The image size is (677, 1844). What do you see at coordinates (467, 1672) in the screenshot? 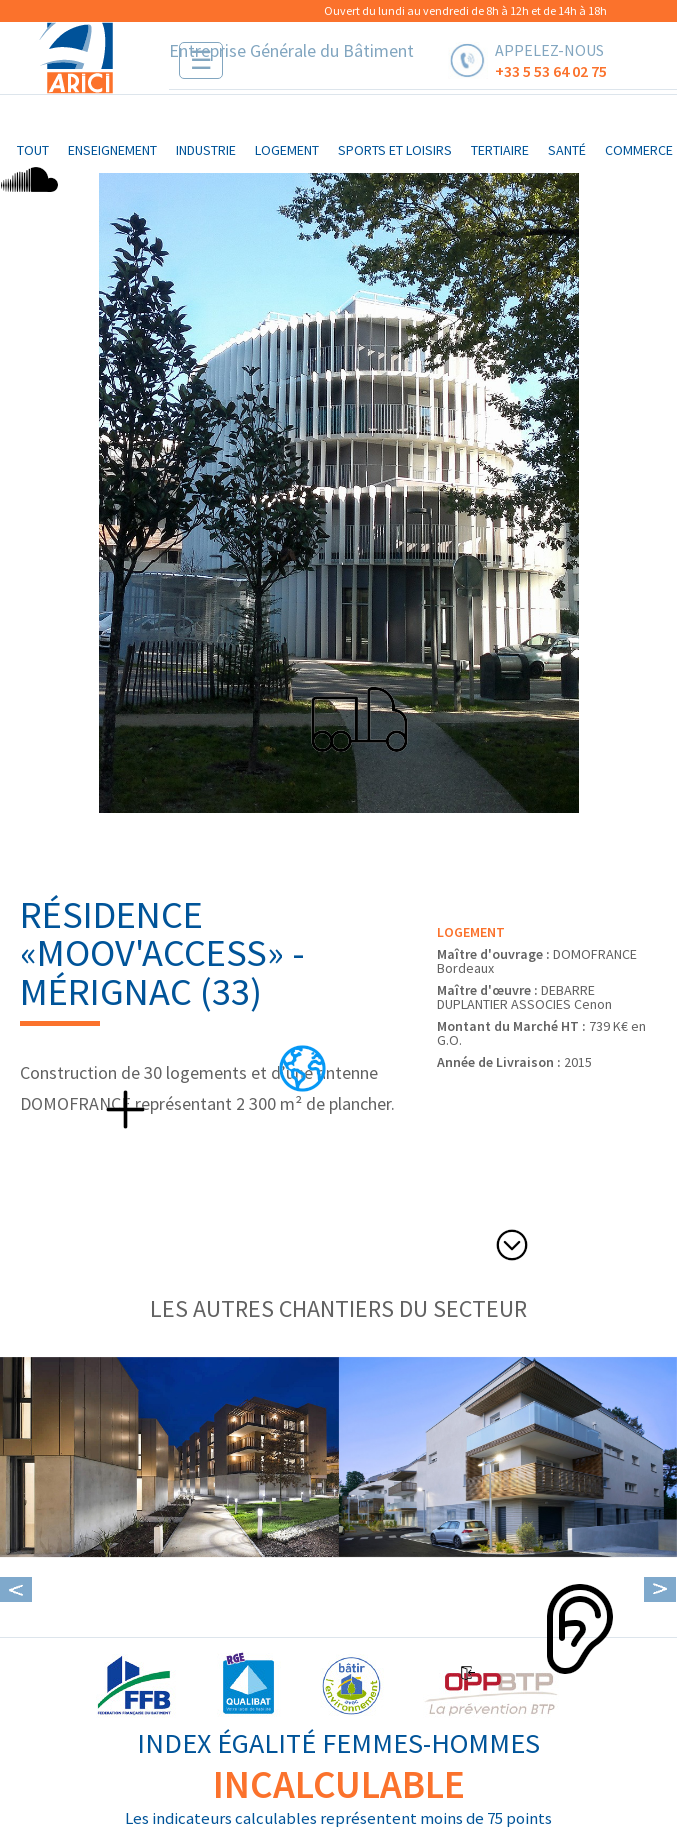
I see `sign in to your account` at bounding box center [467, 1672].